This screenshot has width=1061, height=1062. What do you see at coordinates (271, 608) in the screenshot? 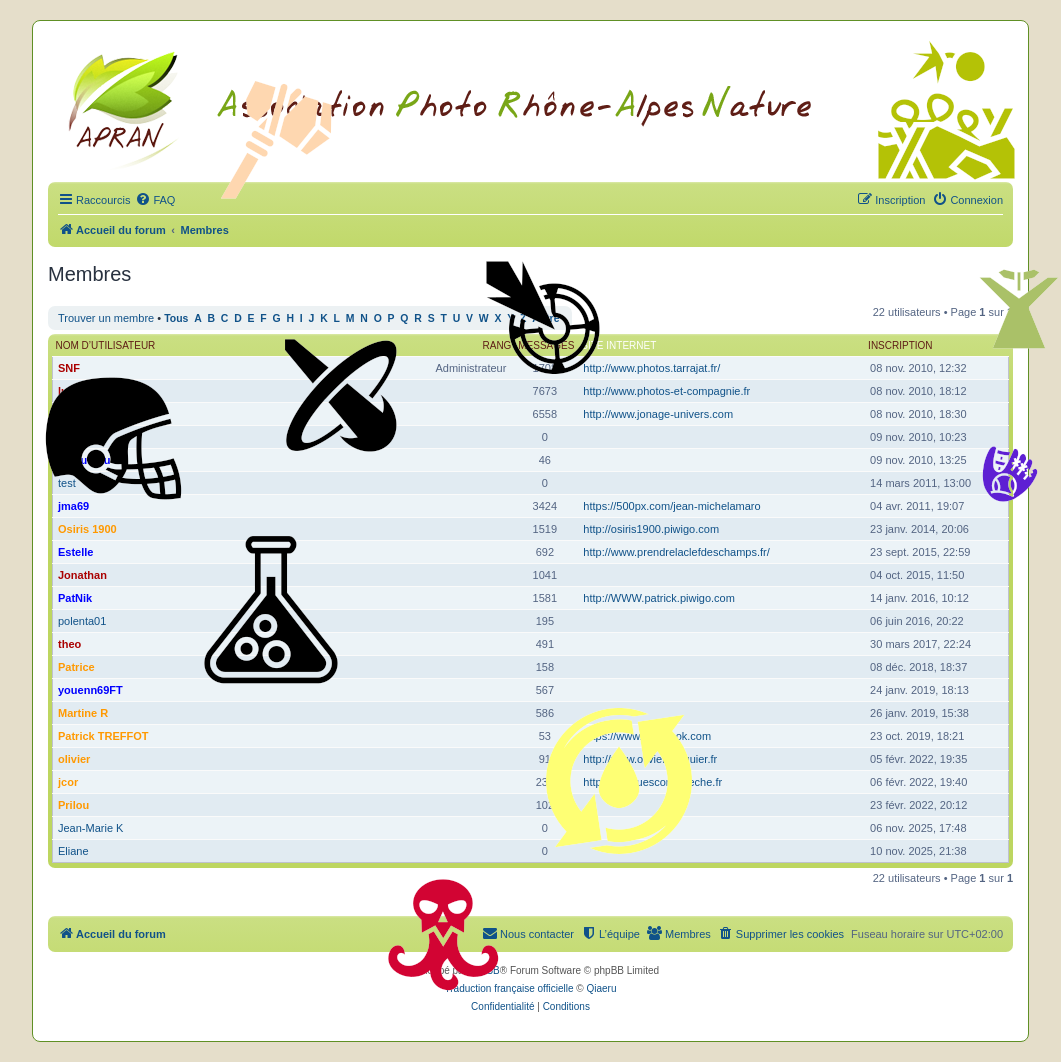
I see `access the chemistry or science section` at bounding box center [271, 608].